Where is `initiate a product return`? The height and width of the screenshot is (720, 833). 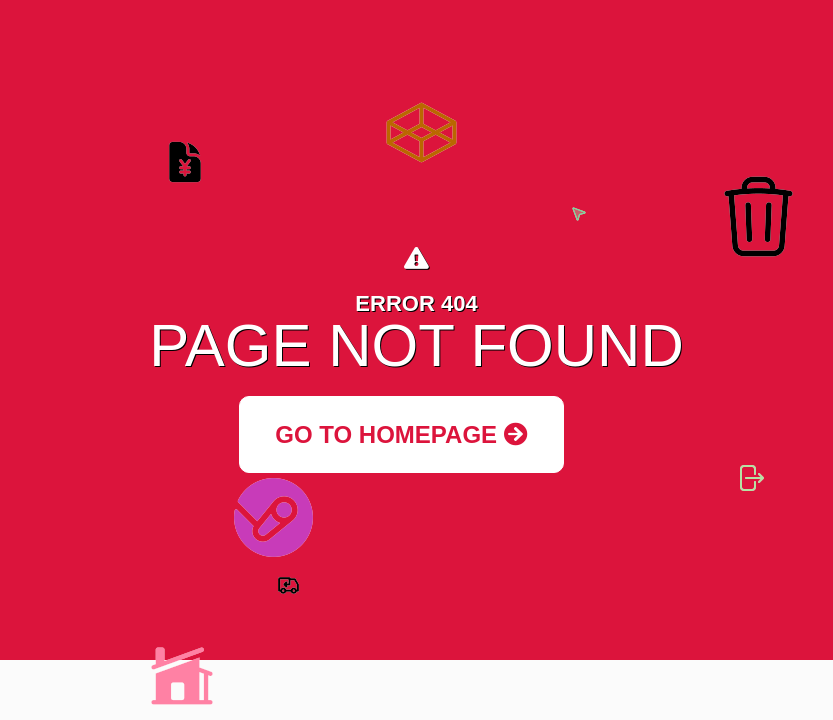
initiate a product return is located at coordinates (288, 585).